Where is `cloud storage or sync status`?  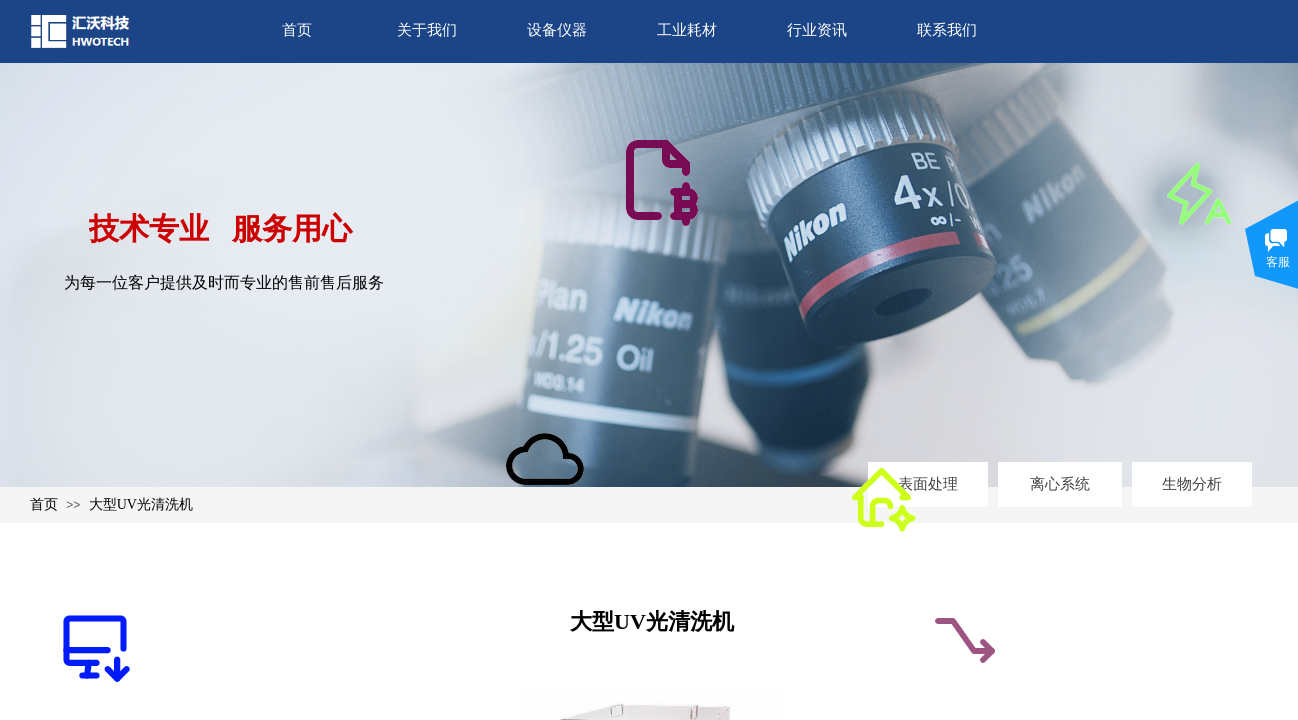 cloud storage or sync status is located at coordinates (545, 459).